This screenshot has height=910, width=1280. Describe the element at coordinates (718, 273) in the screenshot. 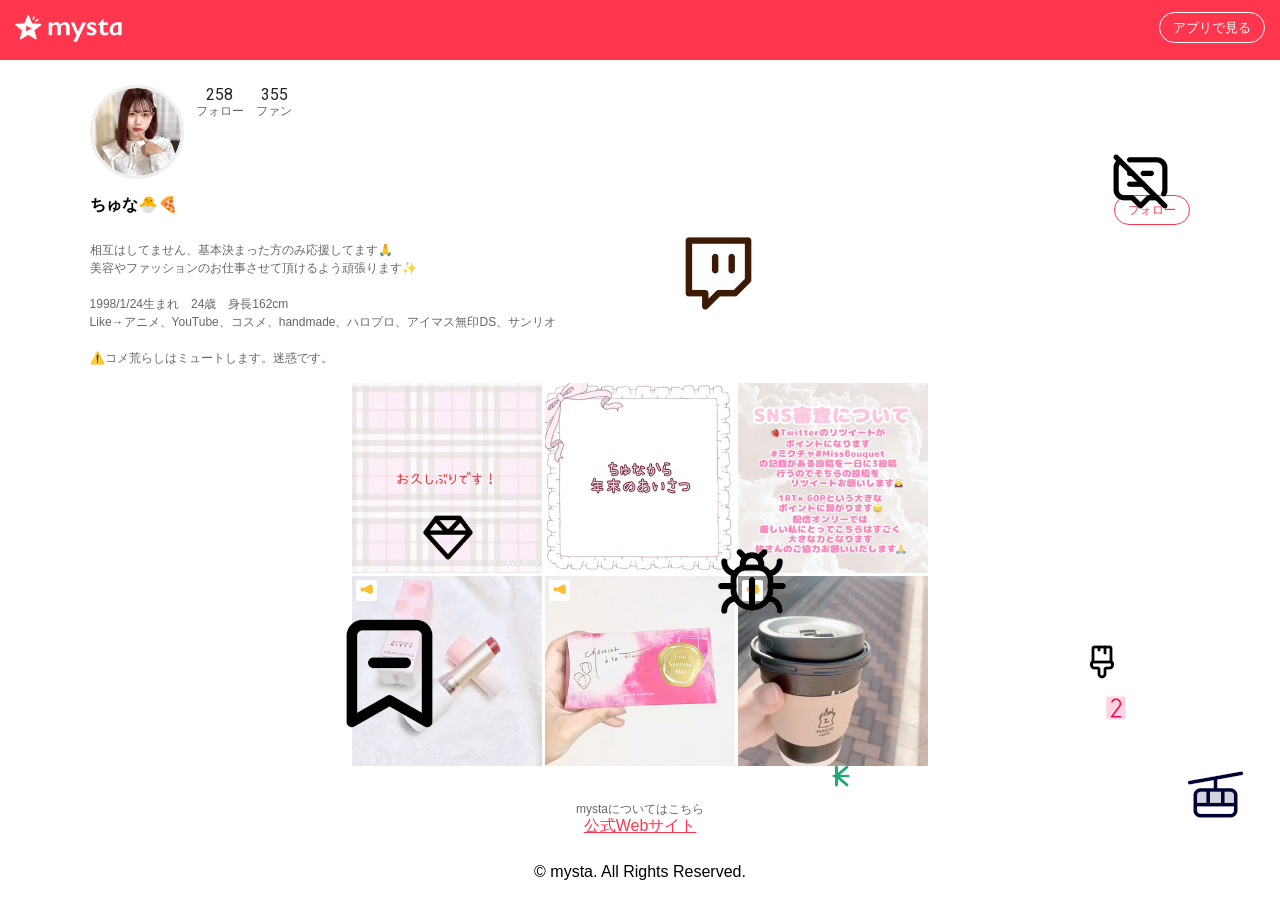

I see `open Twitch app` at that location.